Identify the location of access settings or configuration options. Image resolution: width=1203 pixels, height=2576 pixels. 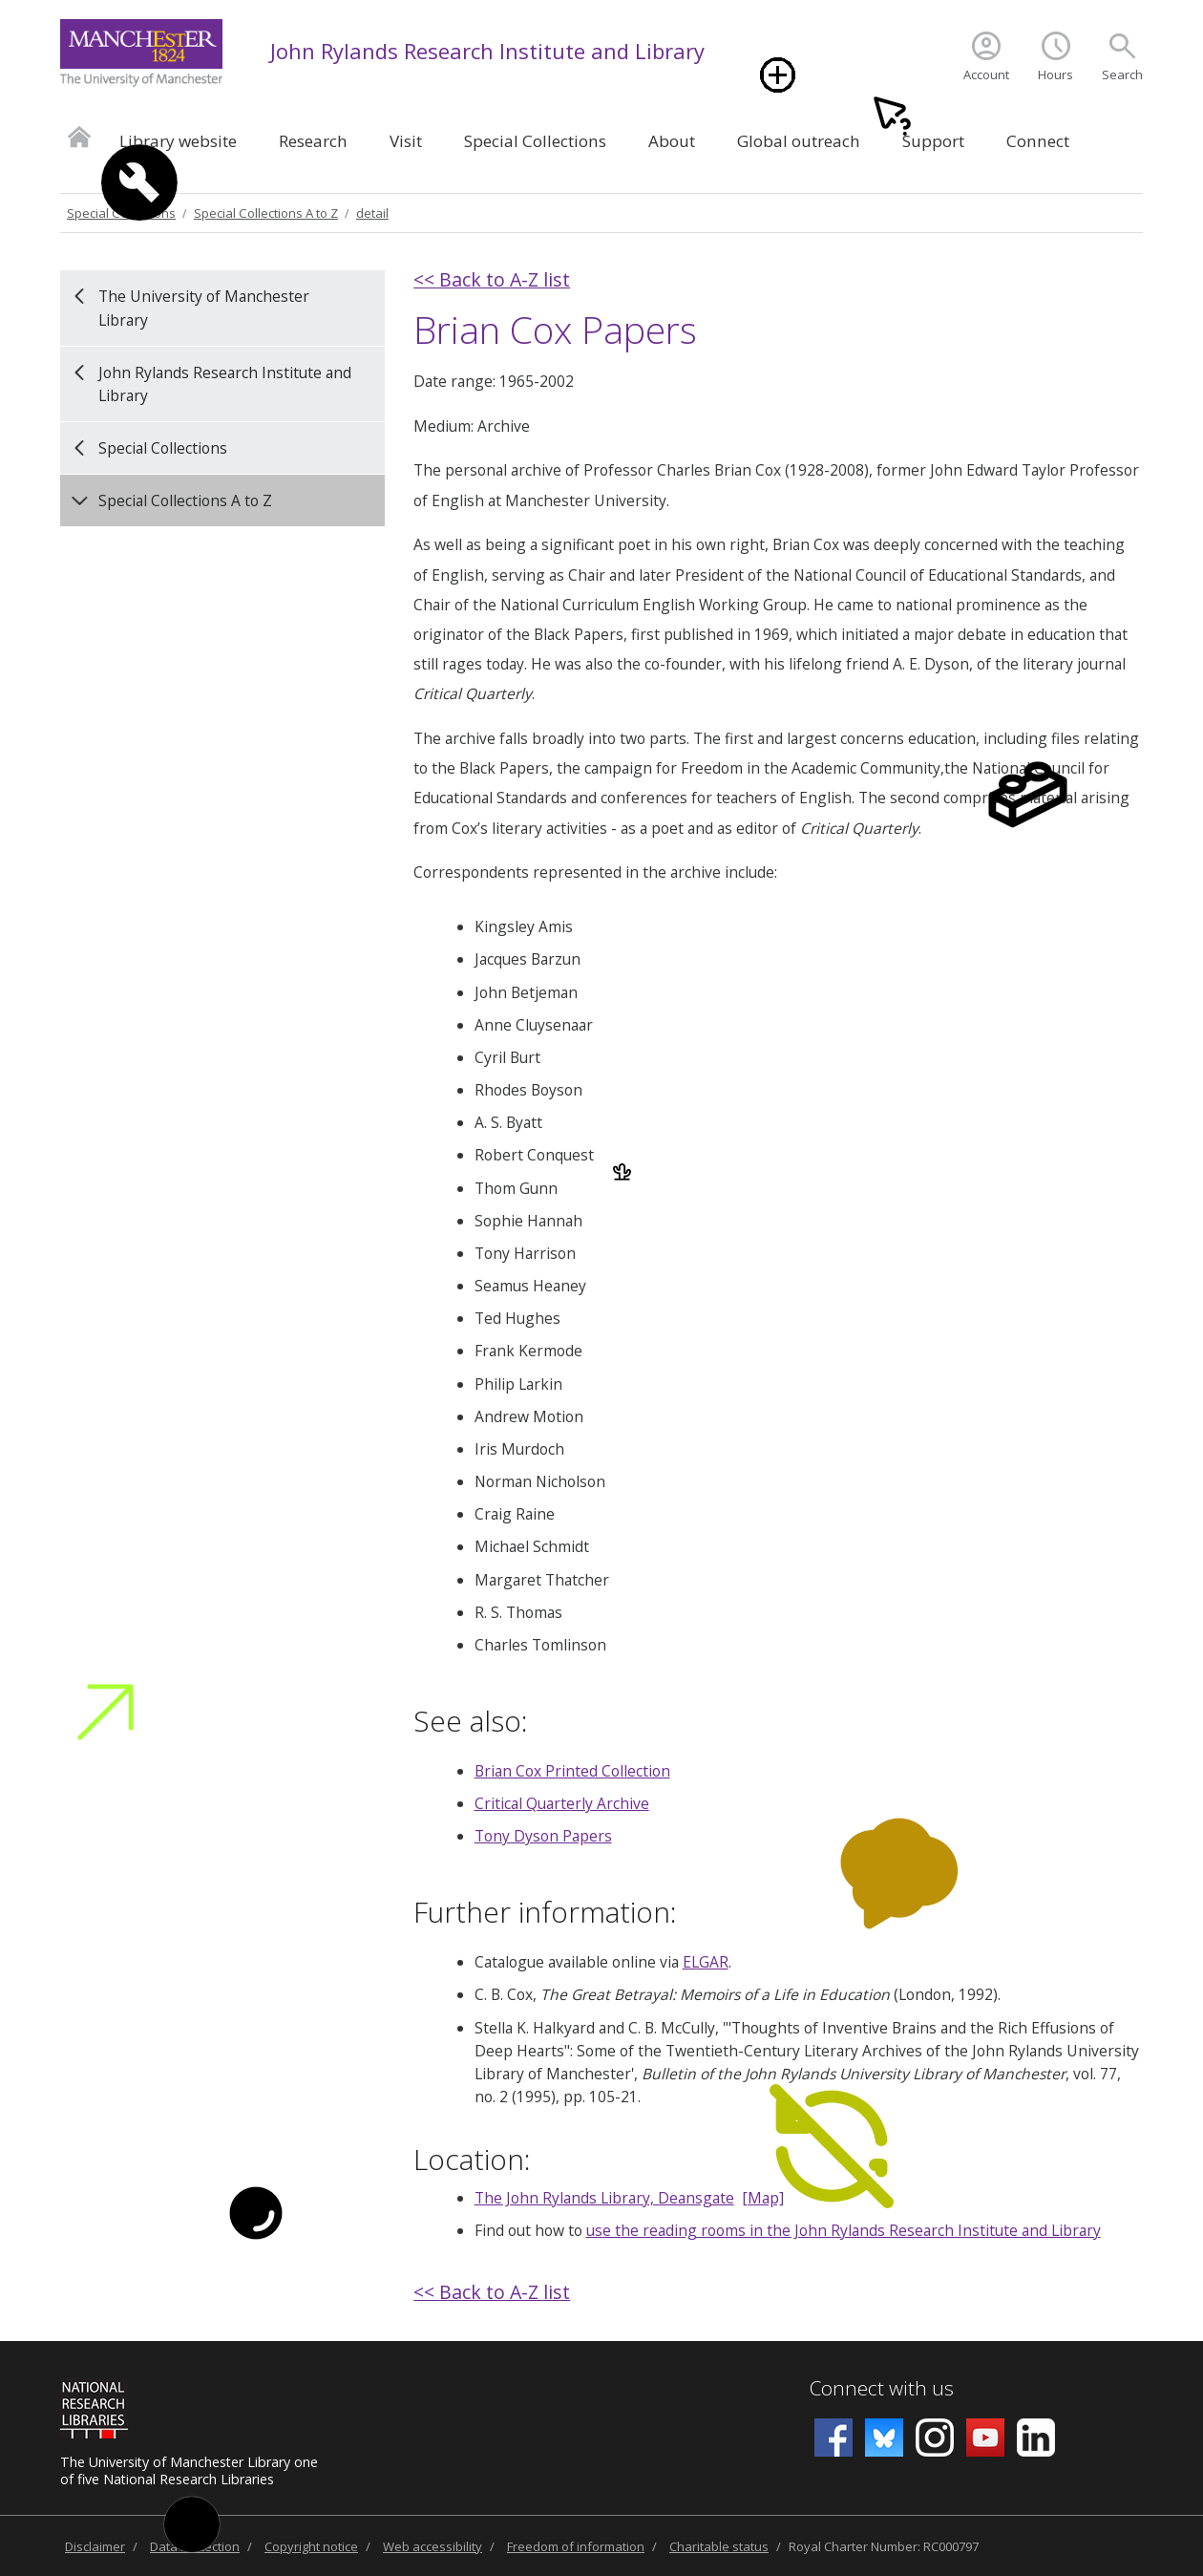
(139, 182).